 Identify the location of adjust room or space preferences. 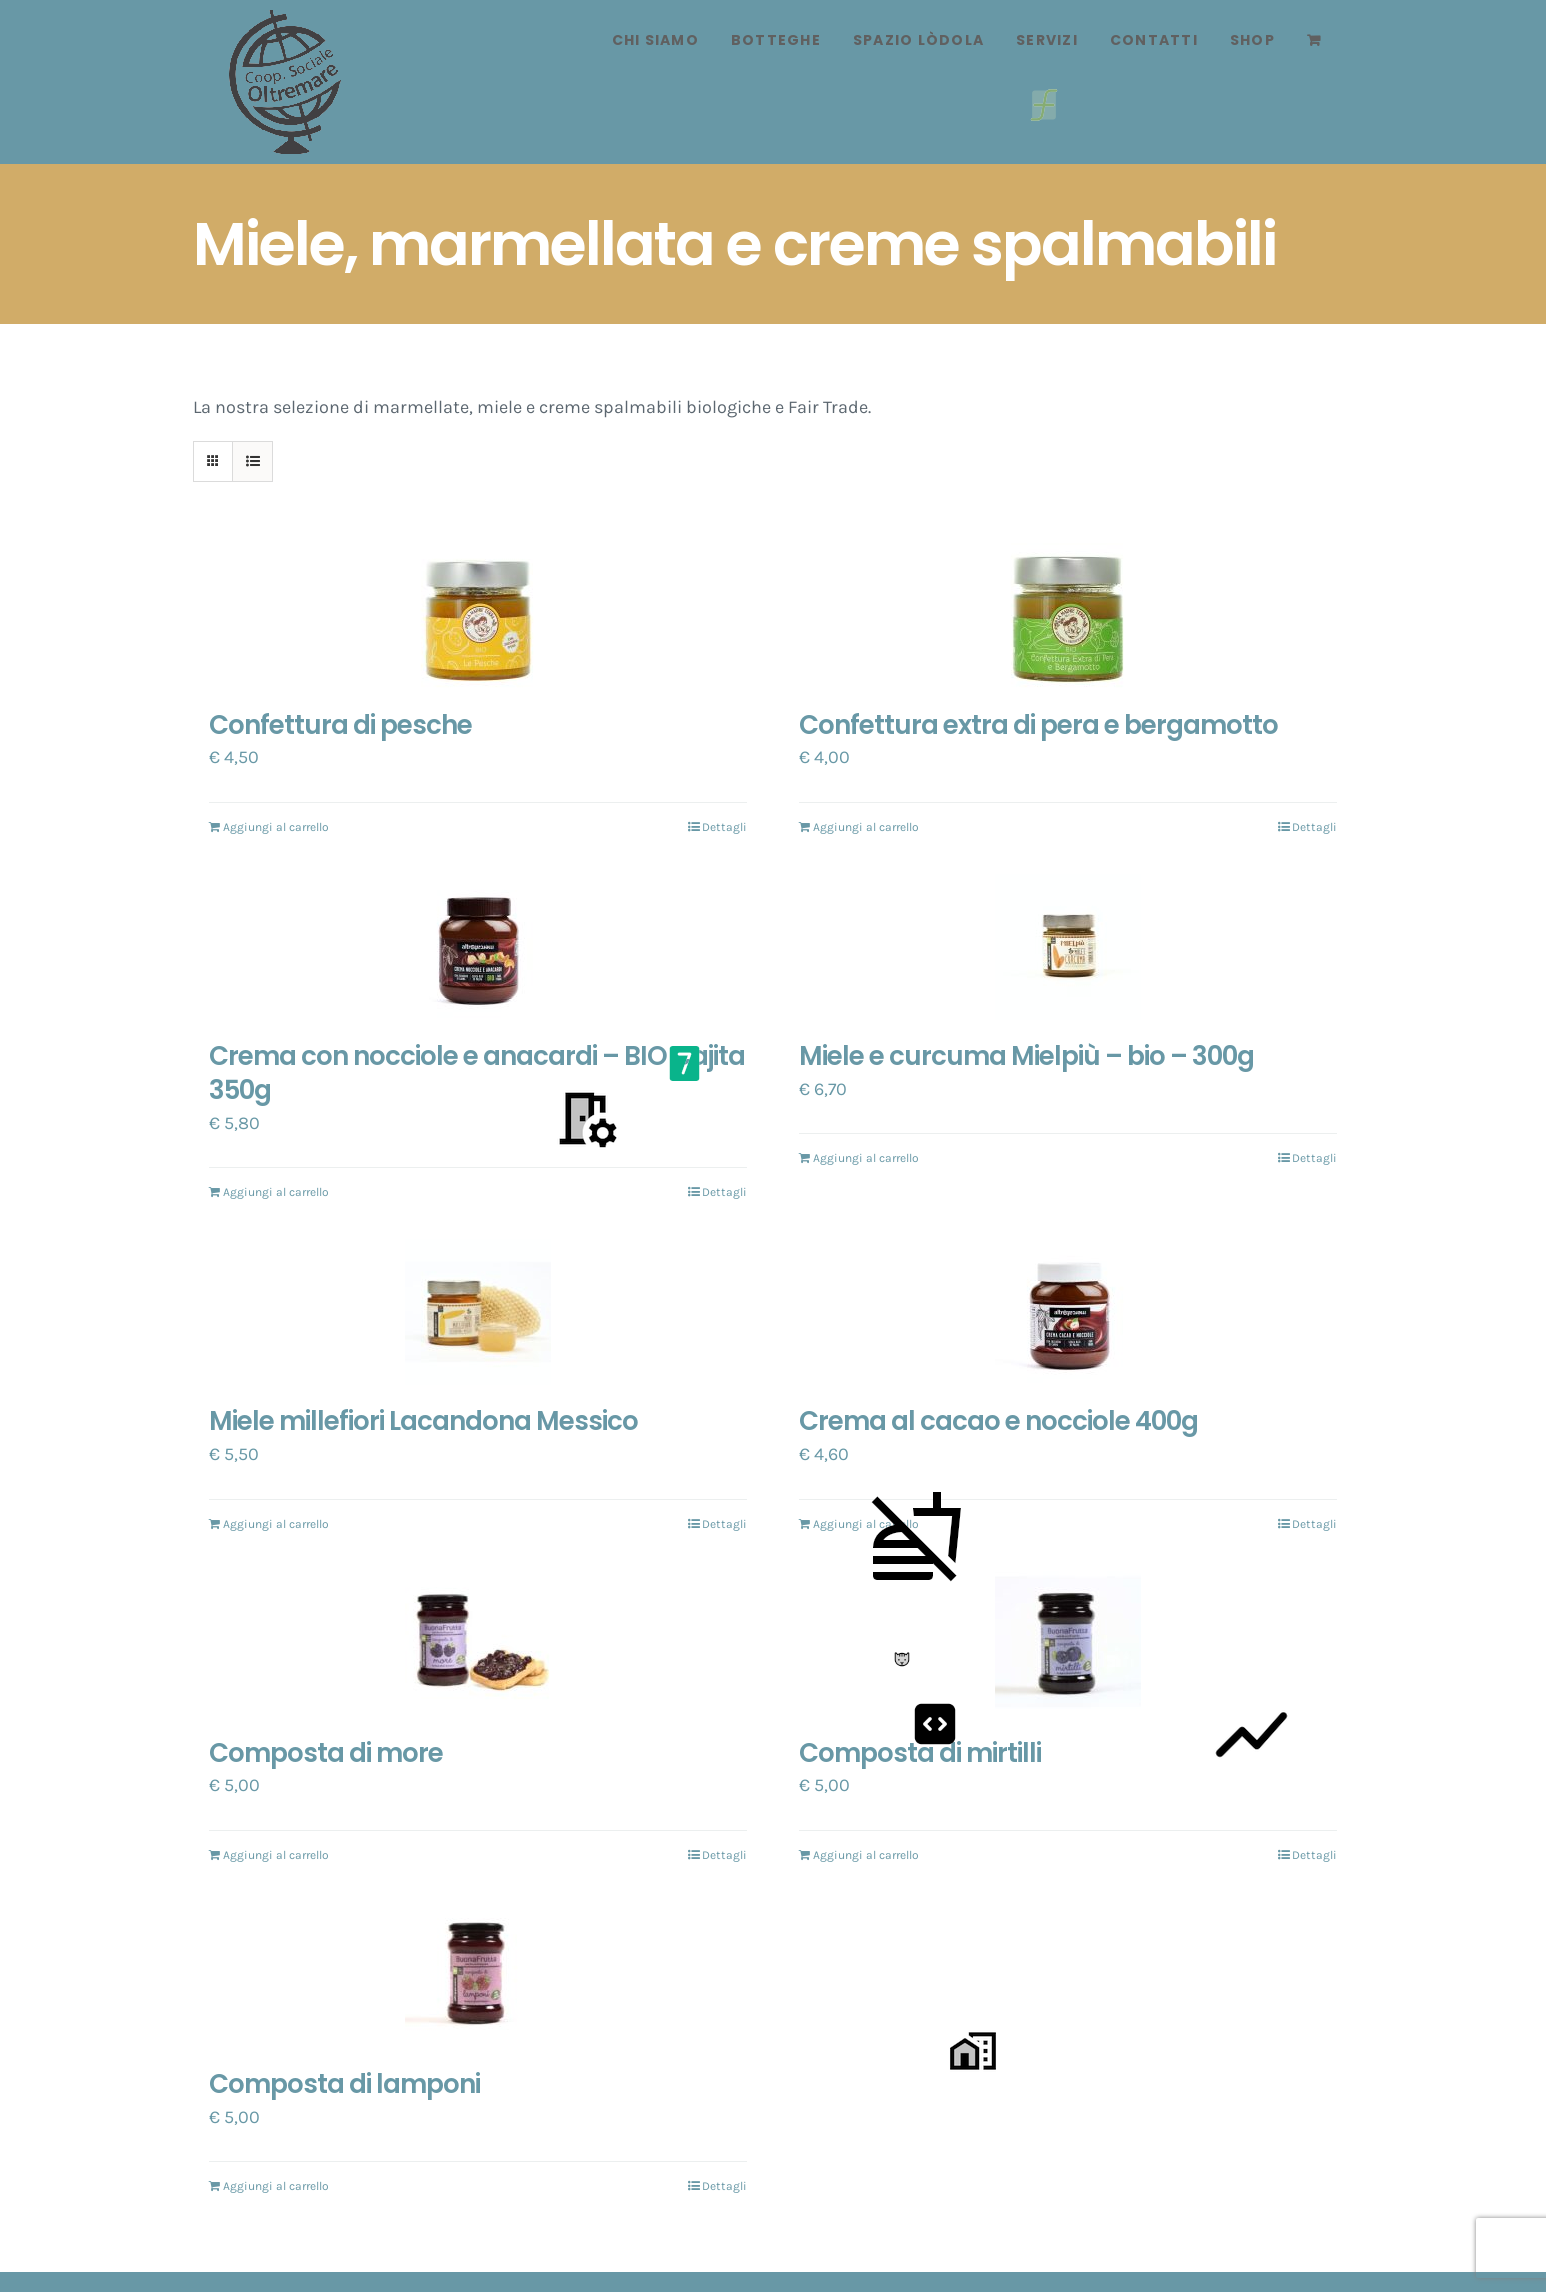
(585, 1118).